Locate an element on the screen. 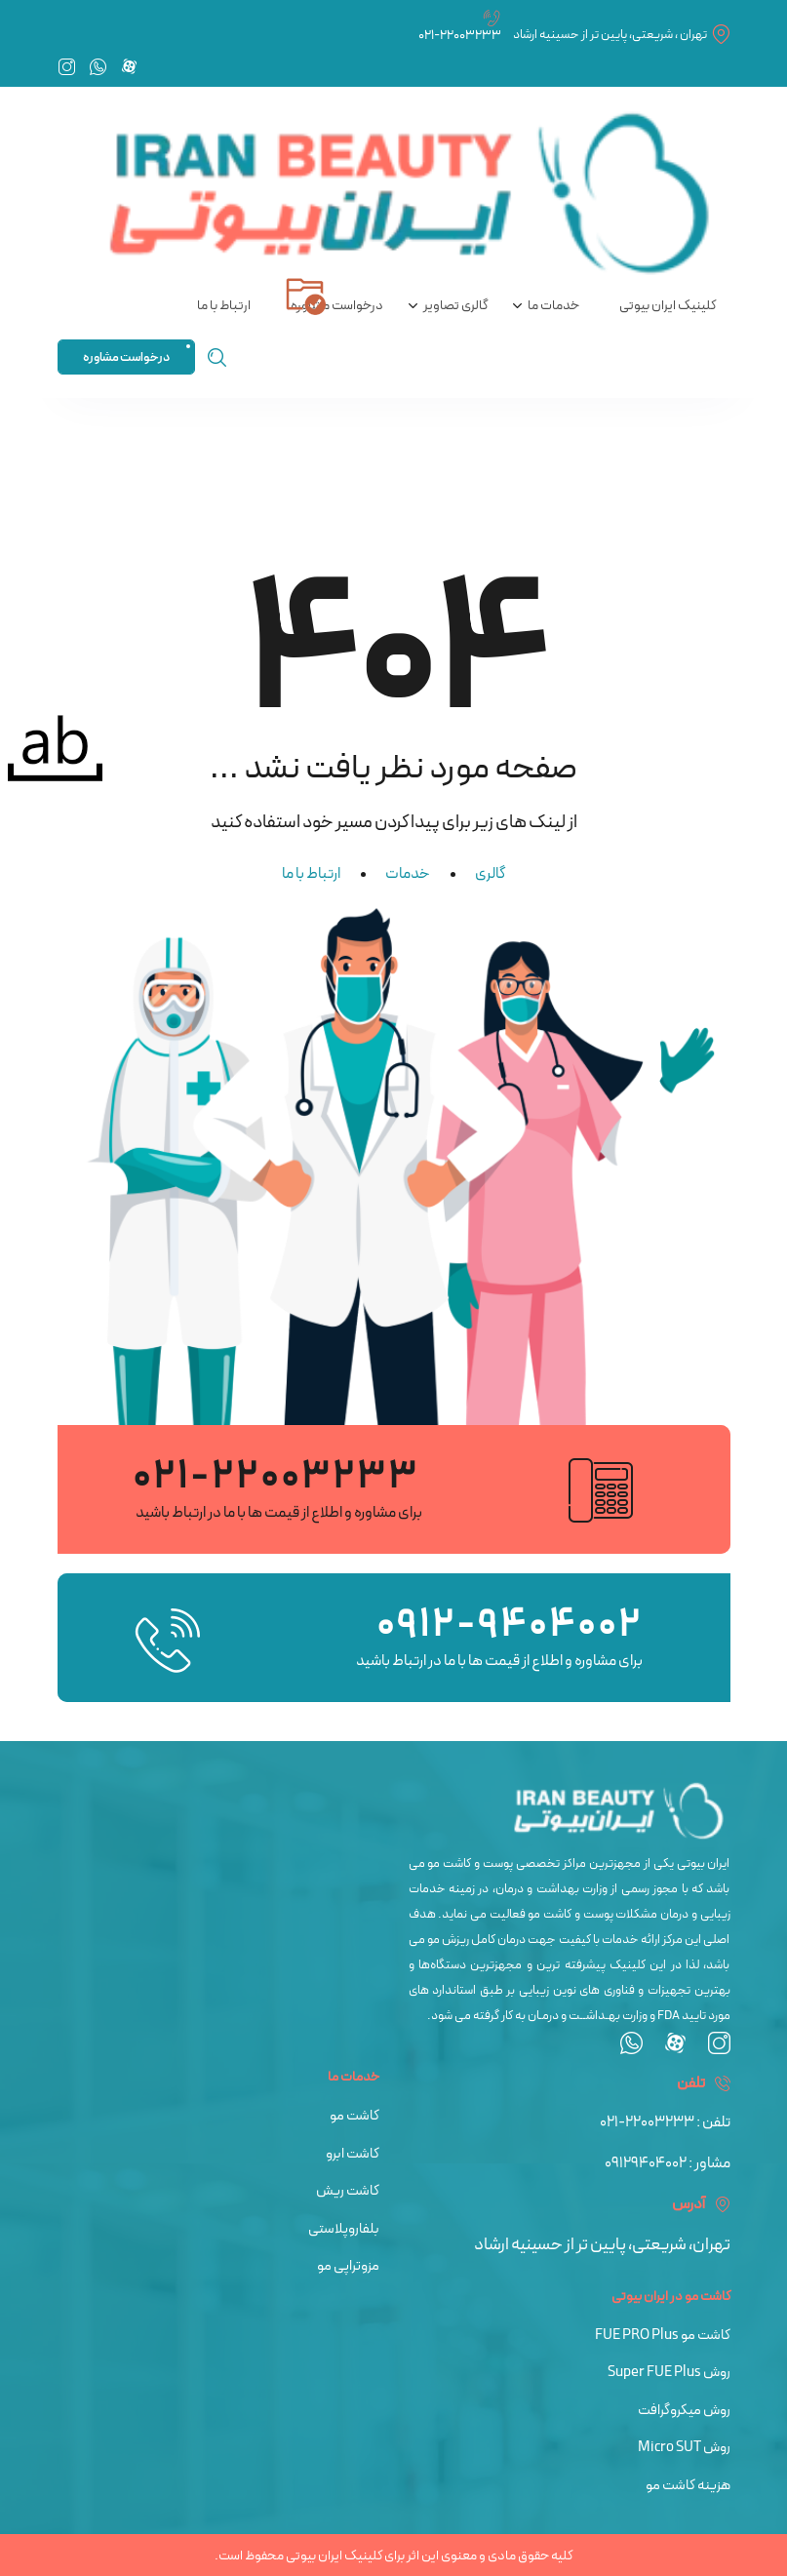  indicates the currently active or selected folder is located at coordinates (304, 294).